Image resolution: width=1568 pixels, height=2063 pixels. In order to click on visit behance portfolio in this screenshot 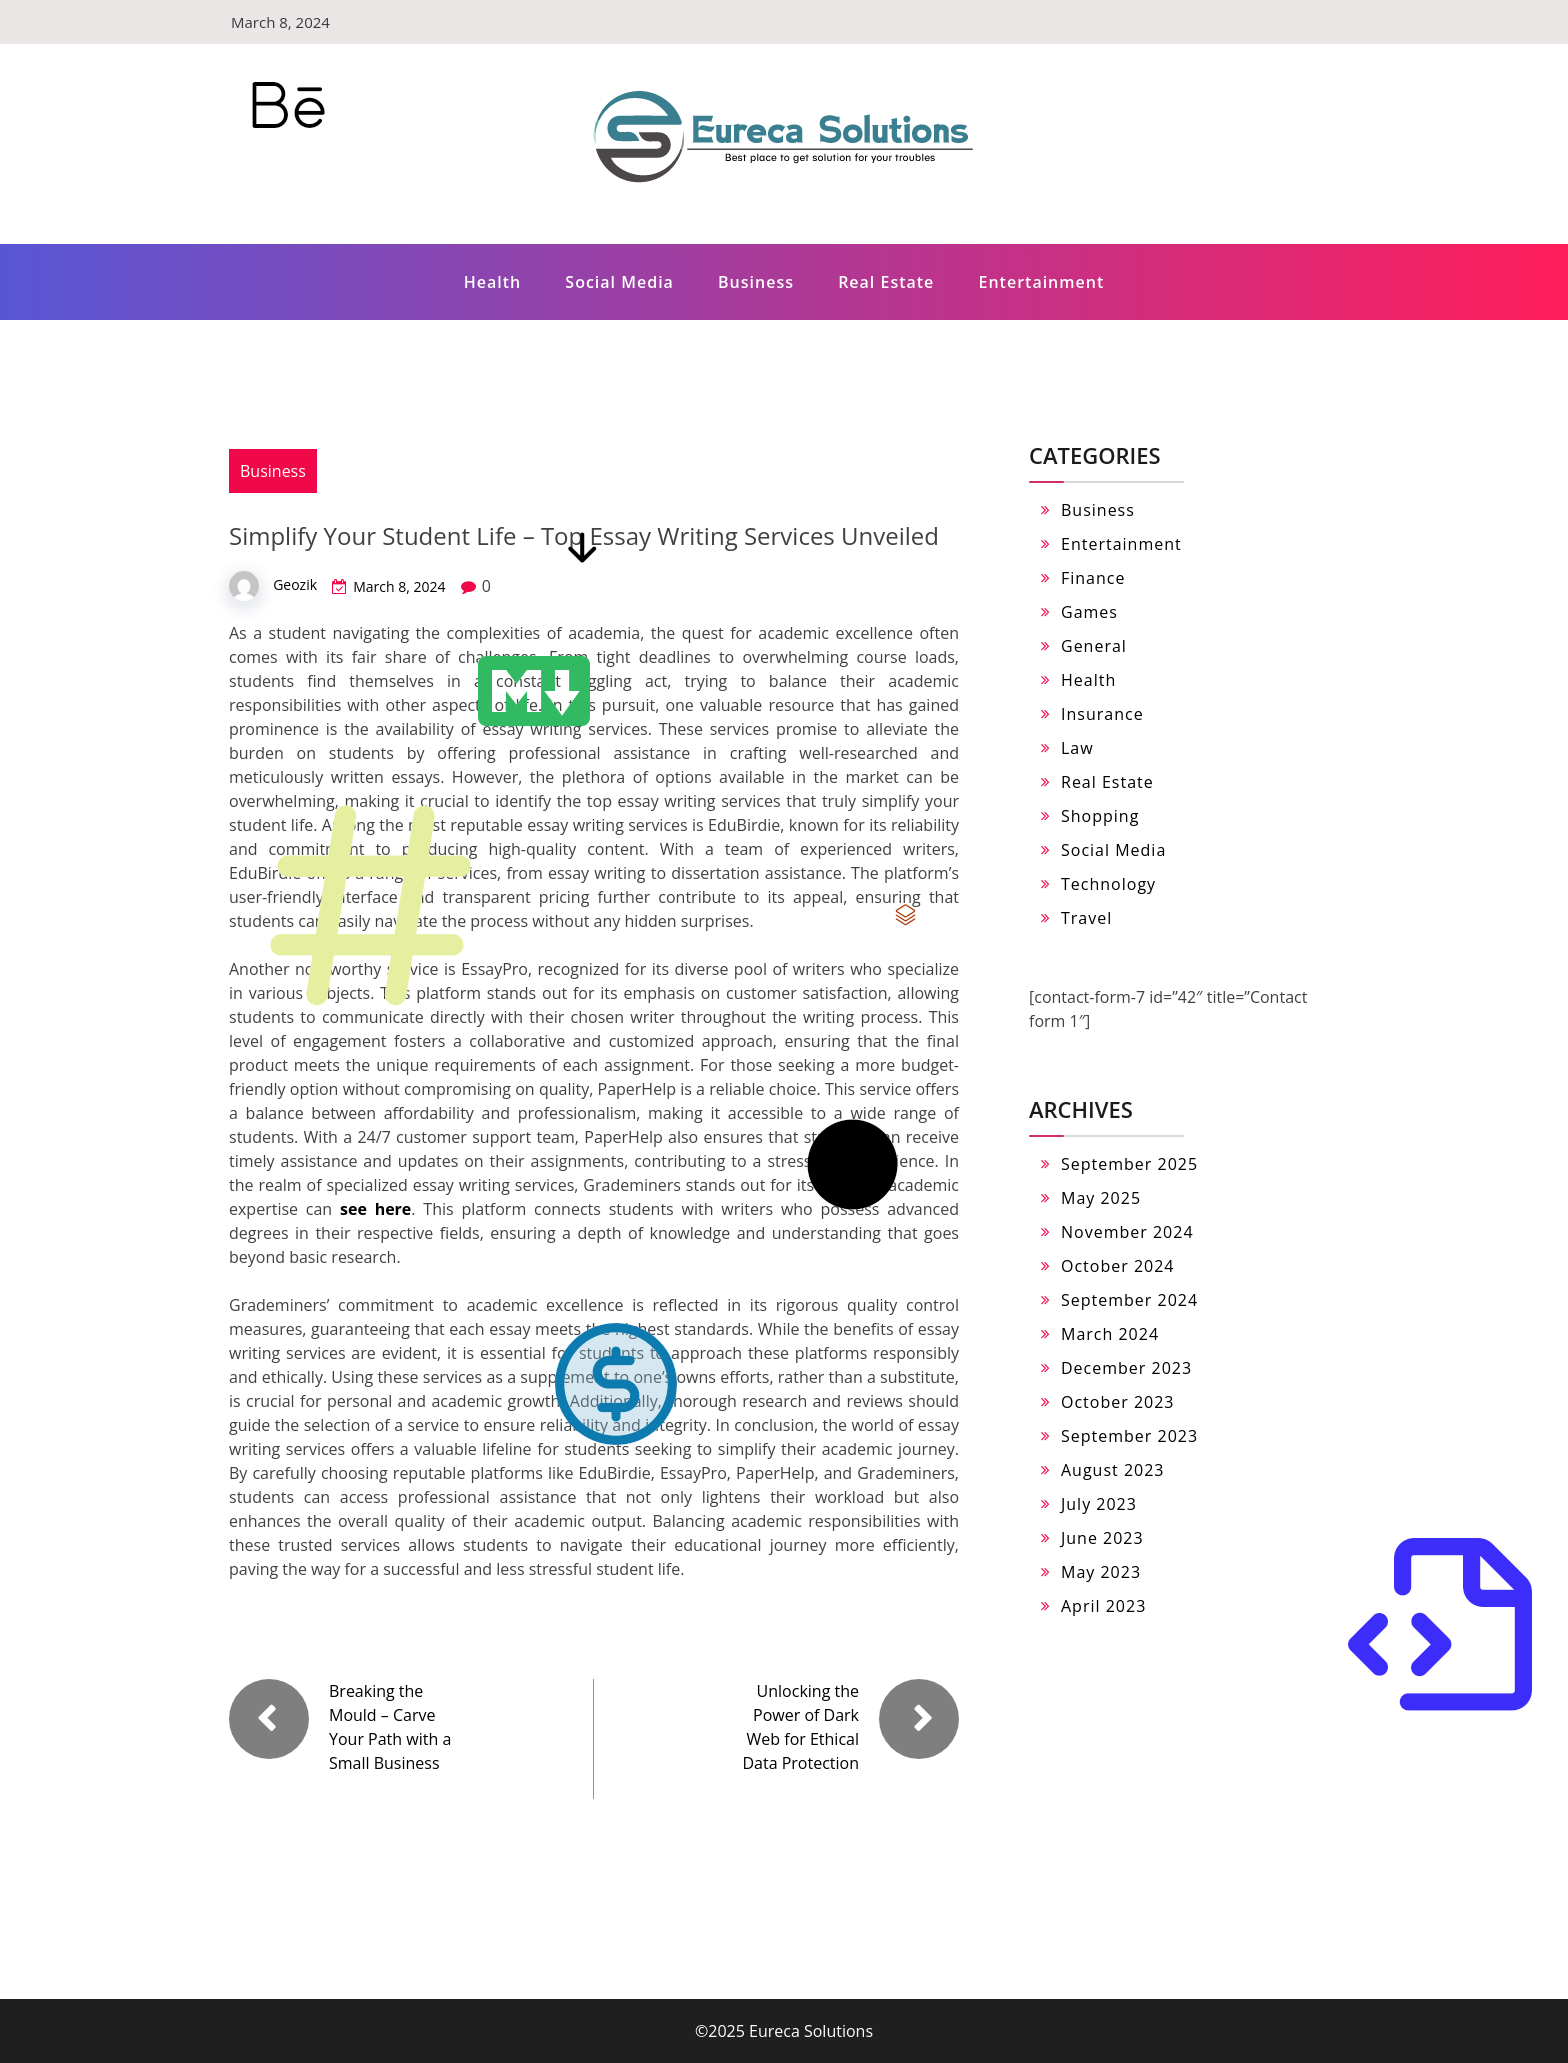, I will do `click(286, 105)`.